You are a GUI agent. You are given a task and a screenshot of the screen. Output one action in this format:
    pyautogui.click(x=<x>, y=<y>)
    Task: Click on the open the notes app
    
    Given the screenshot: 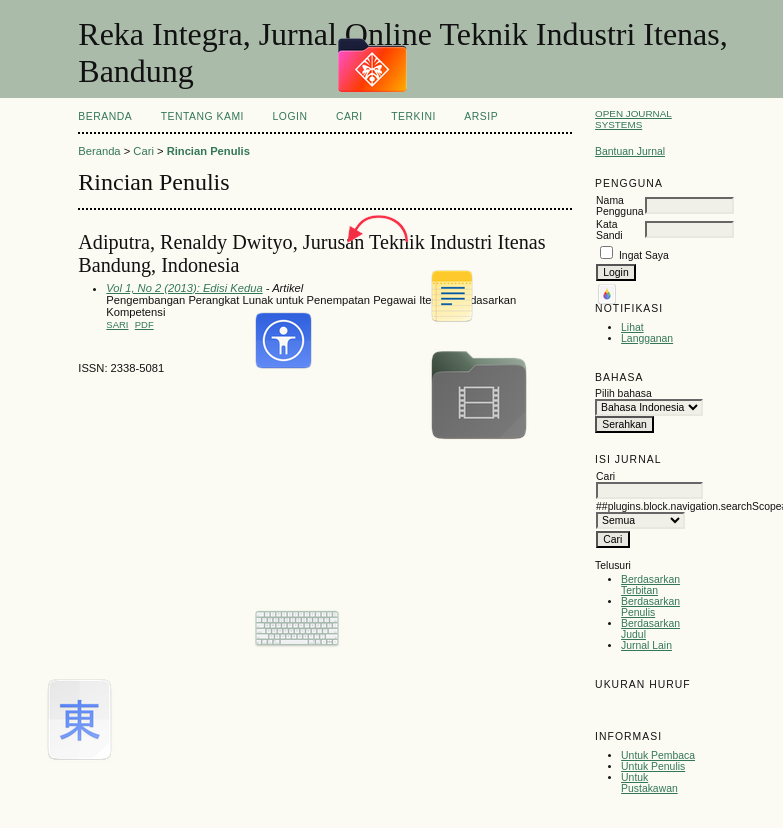 What is the action you would take?
    pyautogui.click(x=452, y=296)
    